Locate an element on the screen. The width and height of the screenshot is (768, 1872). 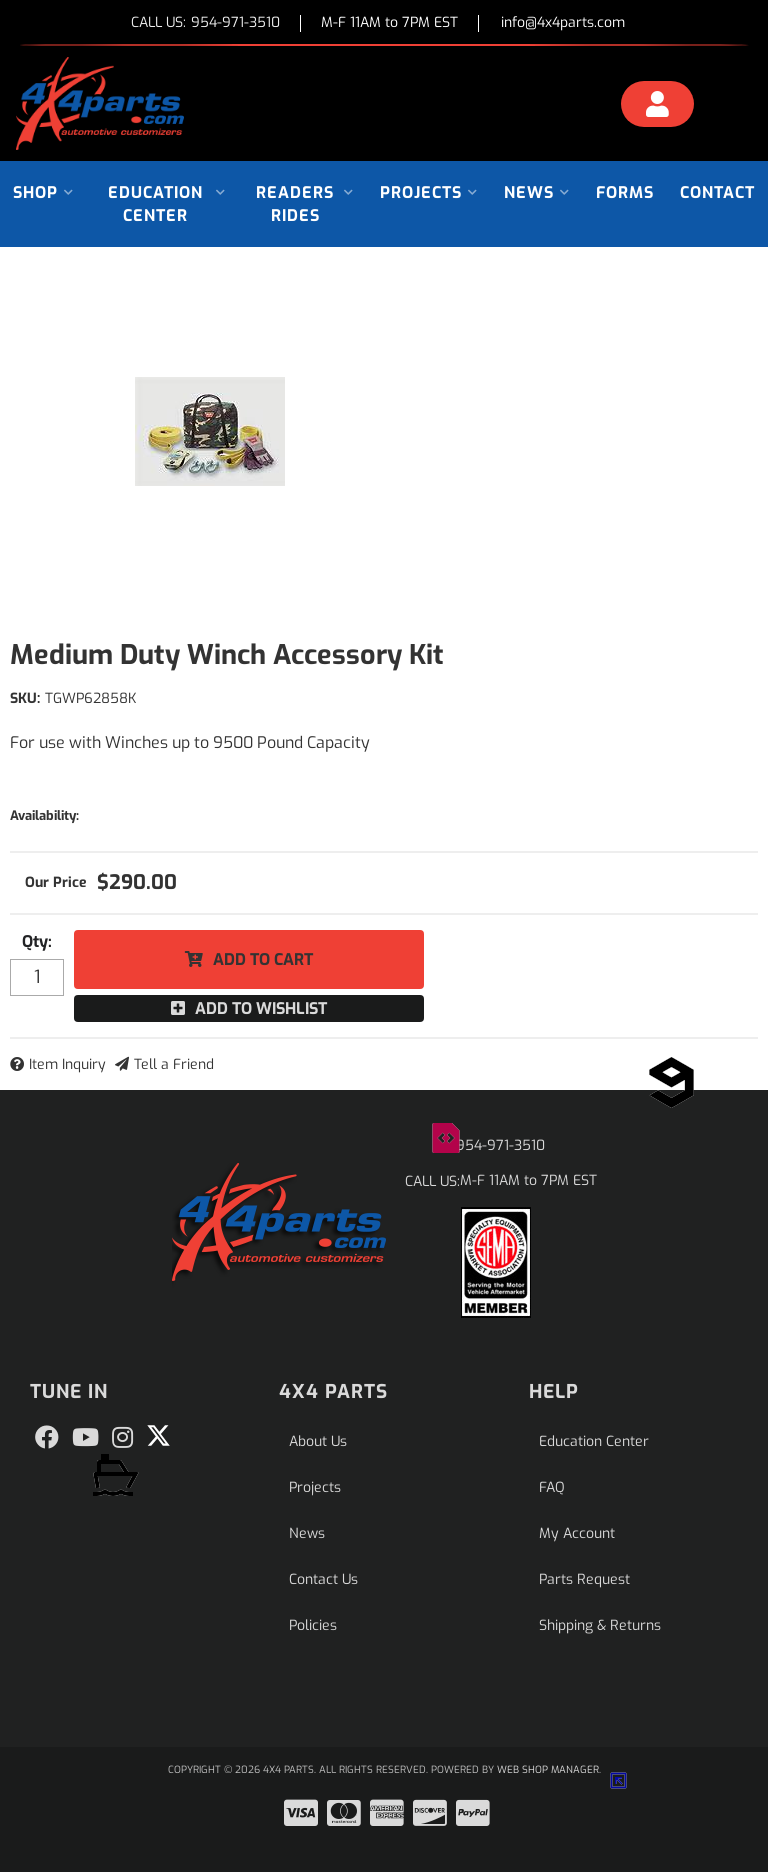
navigate back and up one level is located at coordinates (618, 1780).